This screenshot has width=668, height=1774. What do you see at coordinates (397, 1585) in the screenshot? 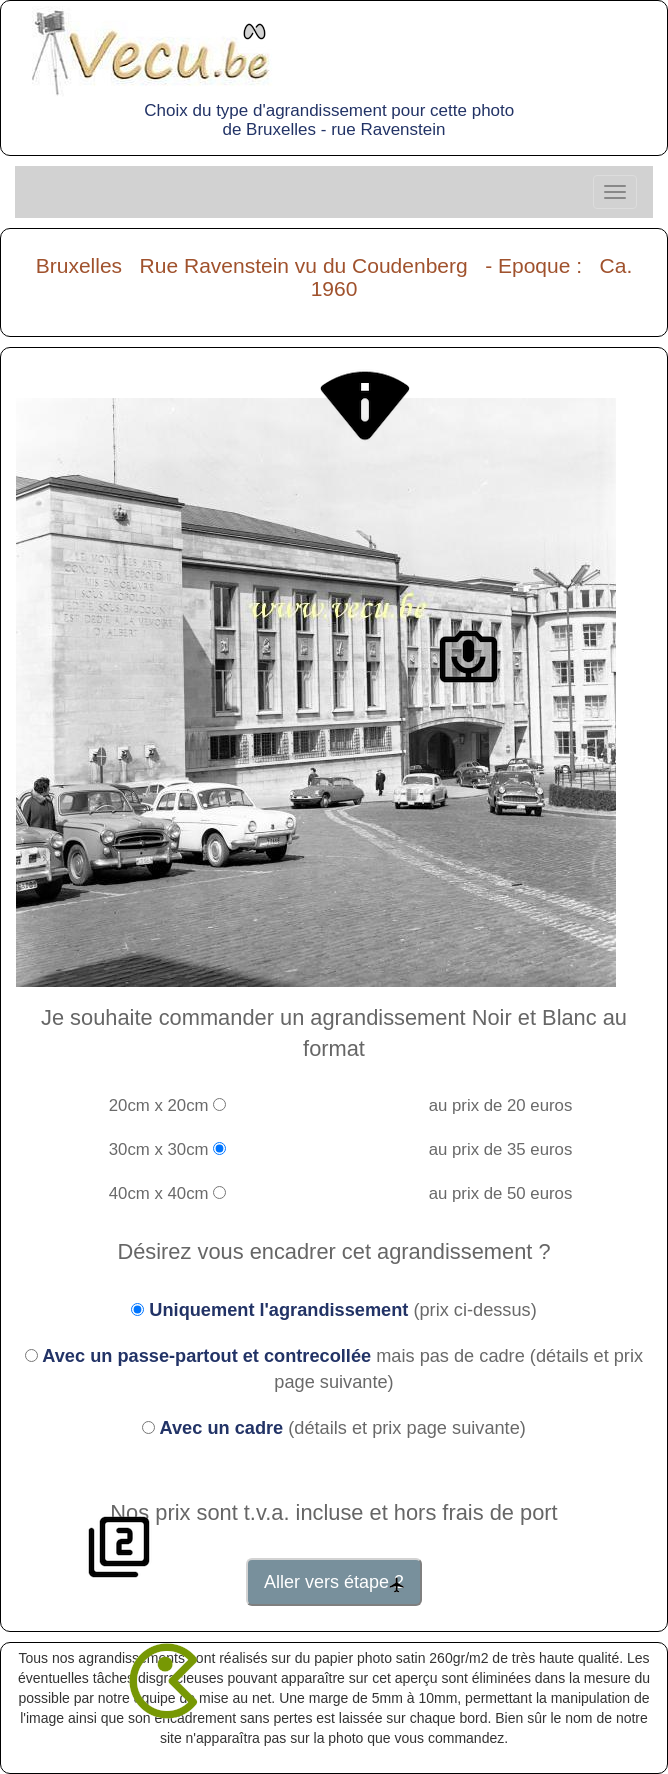
I see `access flight booking or travel options` at bounding box center [397, 1585].